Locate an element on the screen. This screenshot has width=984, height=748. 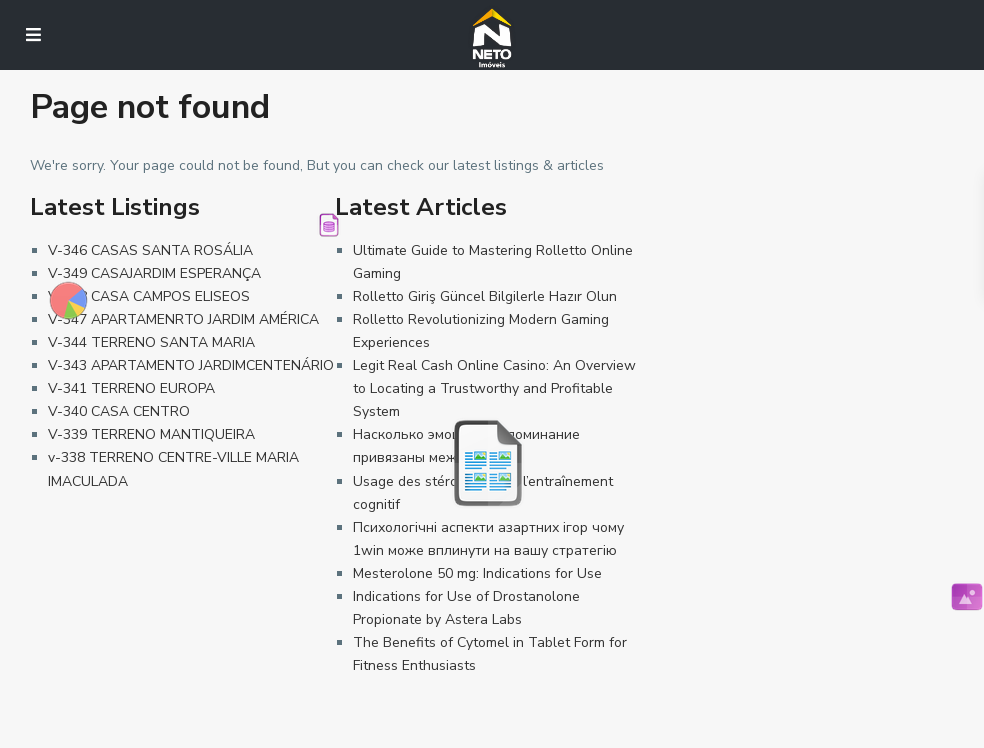
open disk usage analyzer app is located at coordinates (68, 300).